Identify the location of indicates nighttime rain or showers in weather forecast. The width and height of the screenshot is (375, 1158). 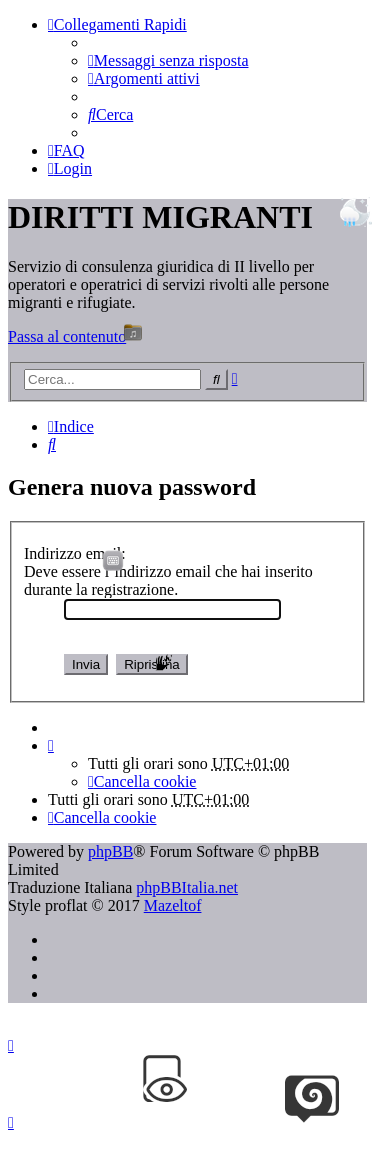
(356, 212).